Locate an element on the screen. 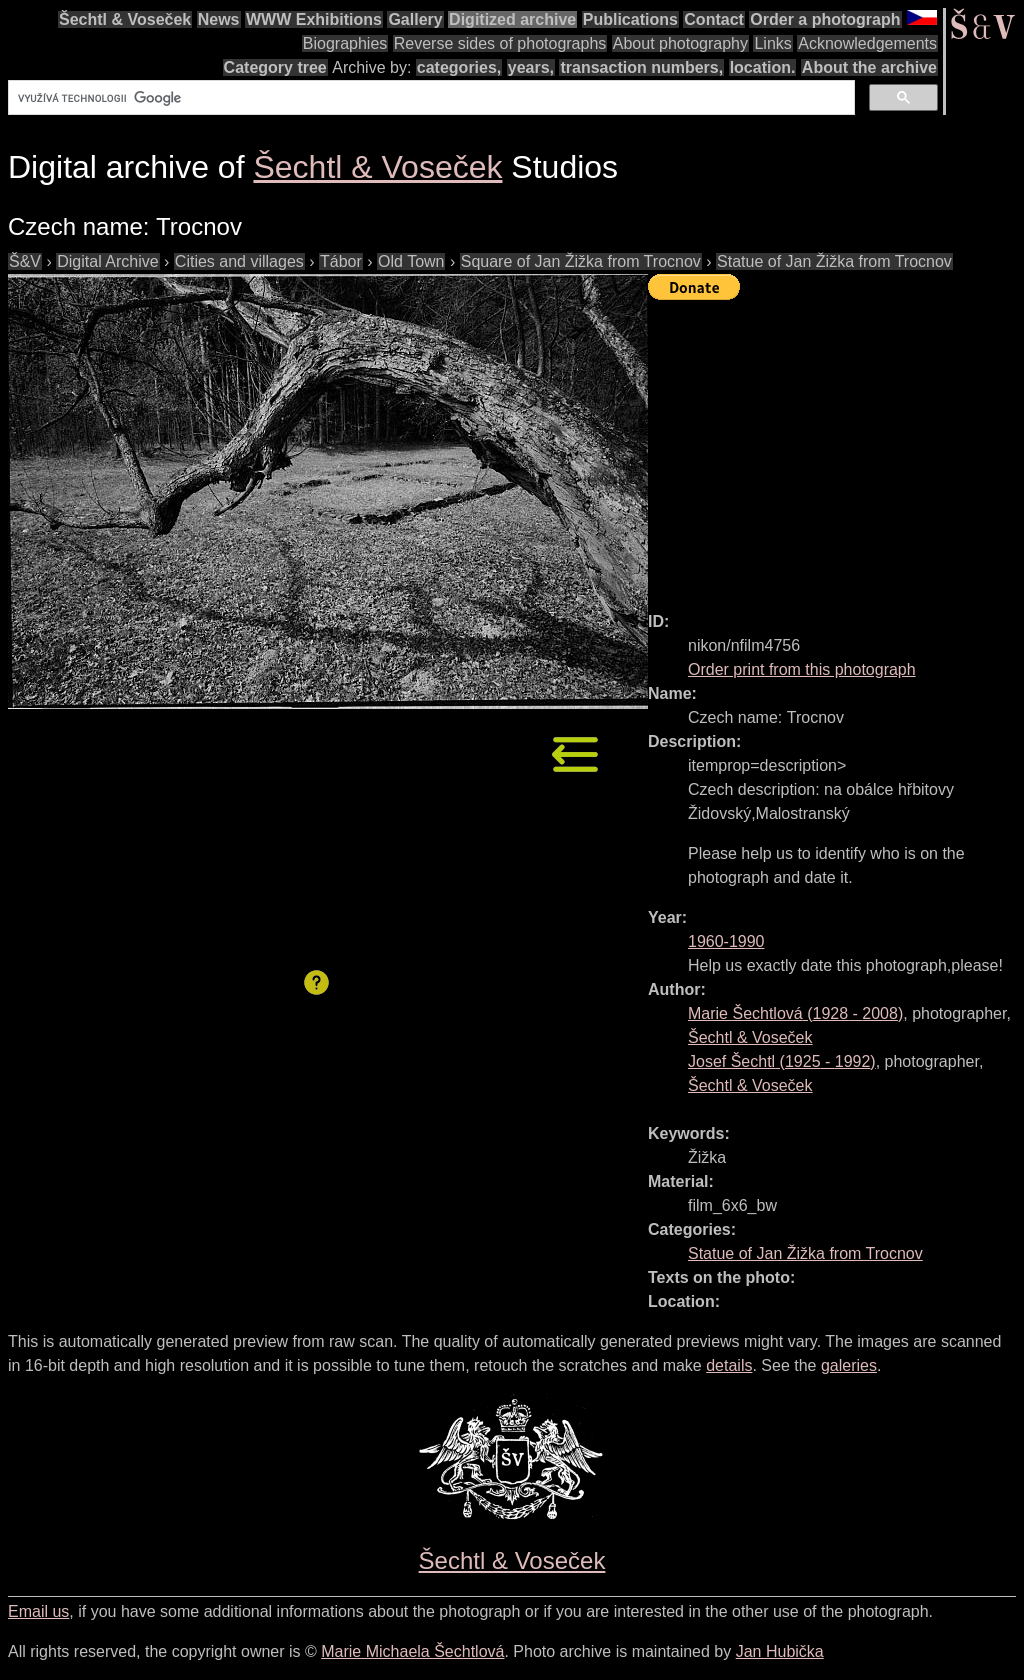 The width and height of the screenshot is (1024, 1680). go back to previous menu is located at coordinates (575, 754).